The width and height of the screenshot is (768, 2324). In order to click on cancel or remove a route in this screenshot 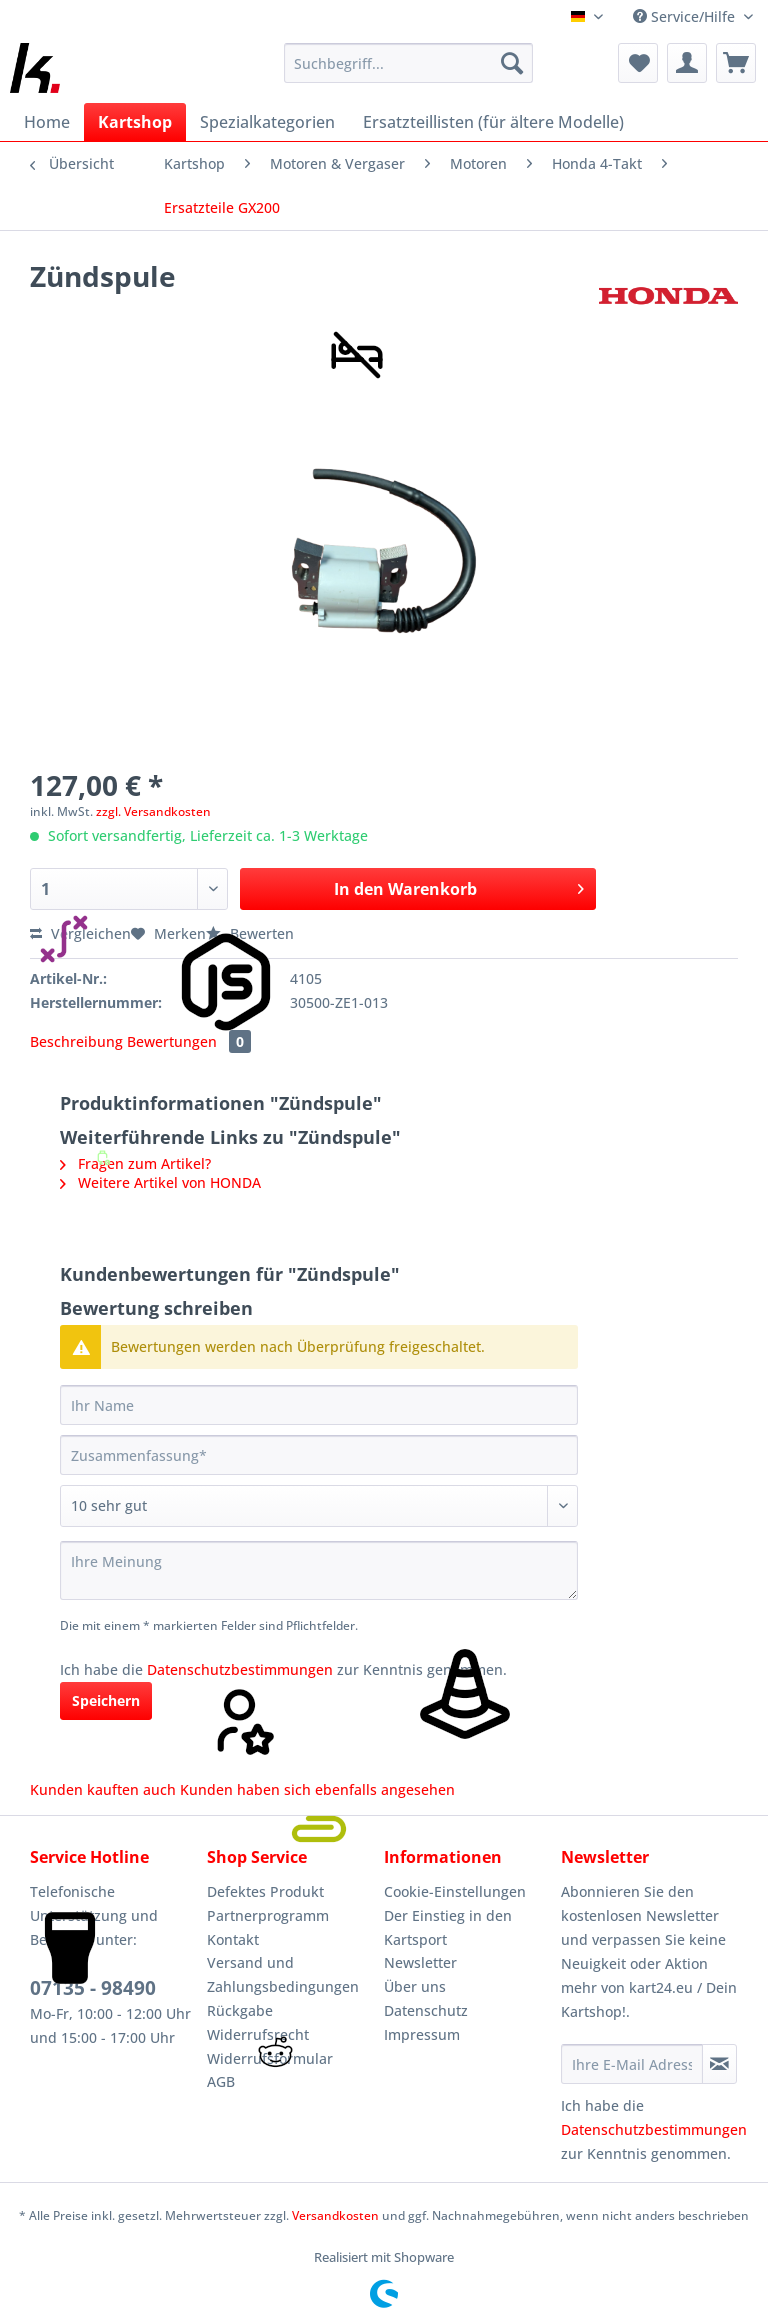, I will do `click(64, 939)`.